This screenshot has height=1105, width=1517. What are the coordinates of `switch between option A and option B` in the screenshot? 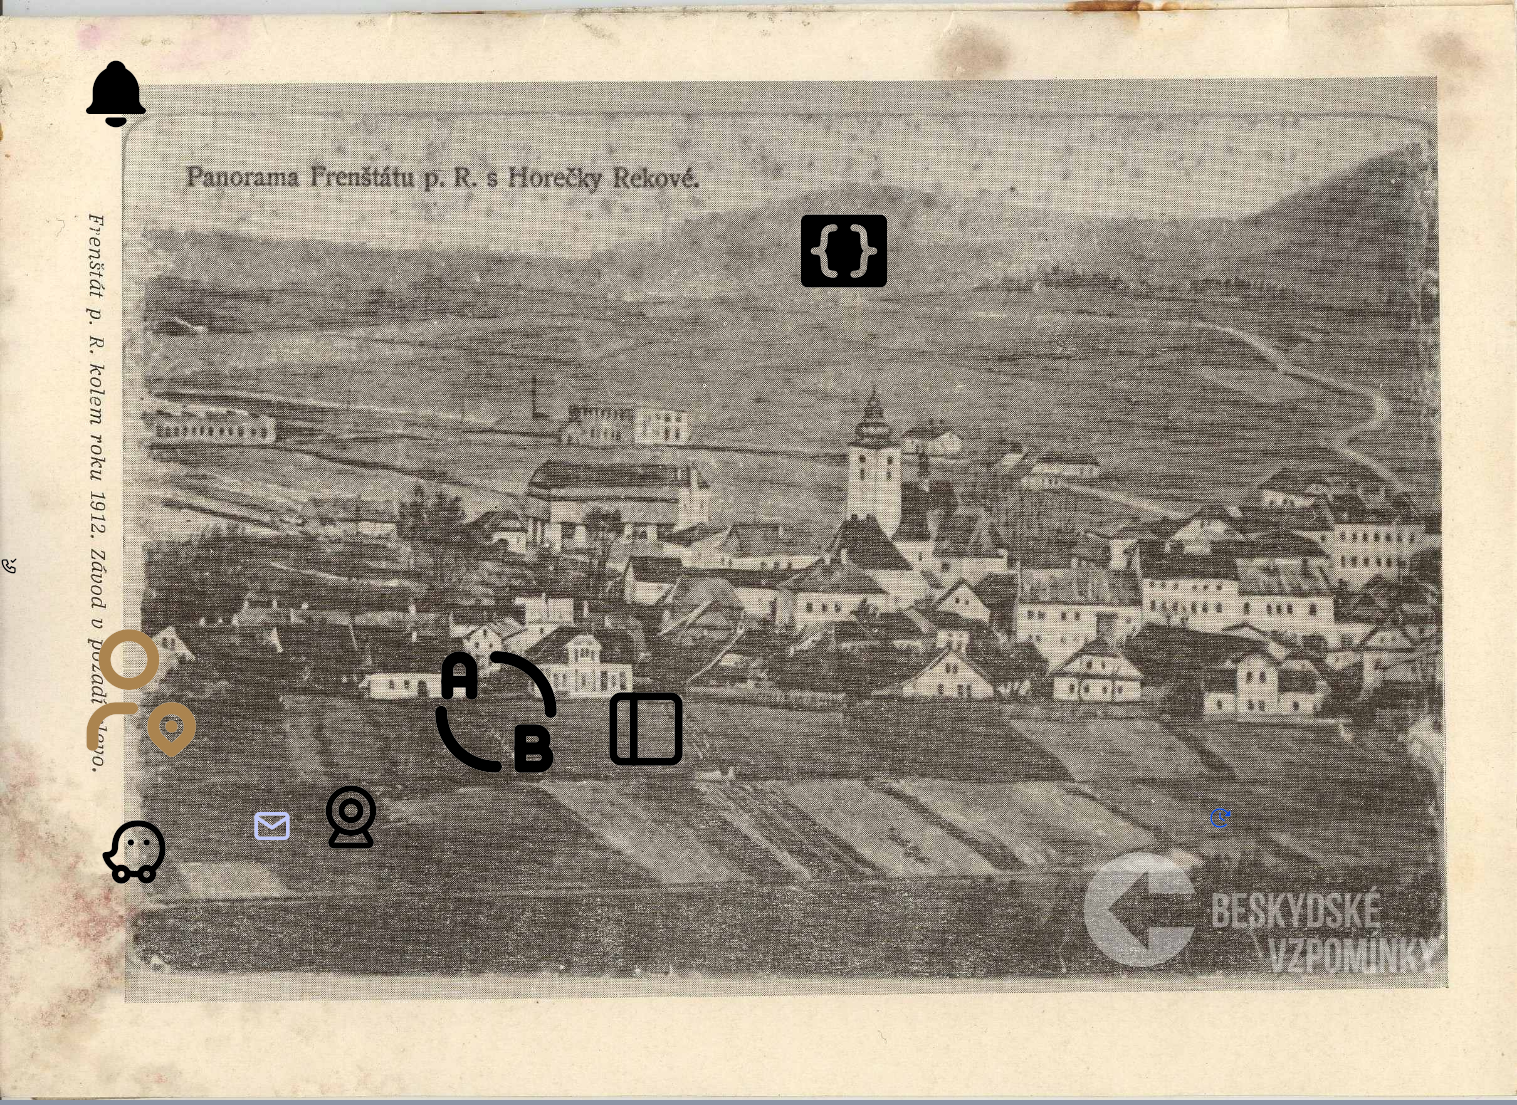 It's located at (496, 712).